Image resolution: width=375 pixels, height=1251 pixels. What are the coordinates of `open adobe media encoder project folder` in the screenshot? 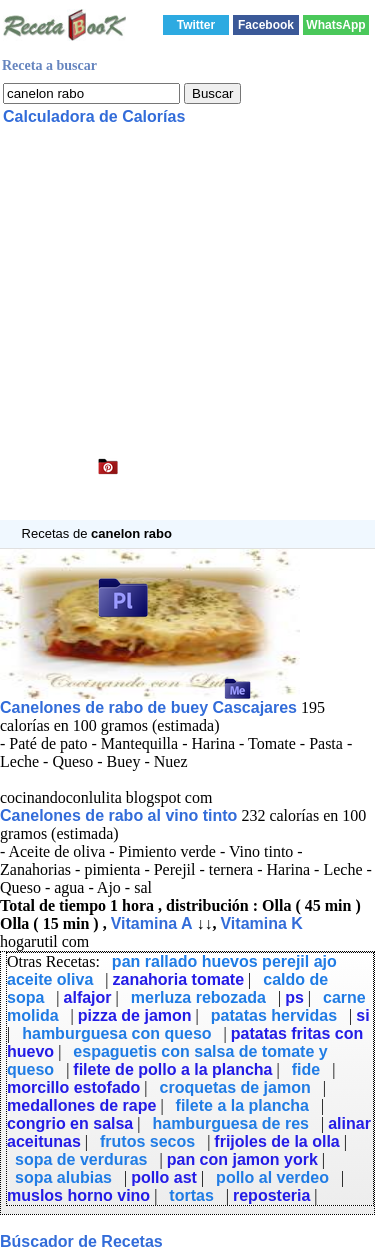 It's located at (237, 689).